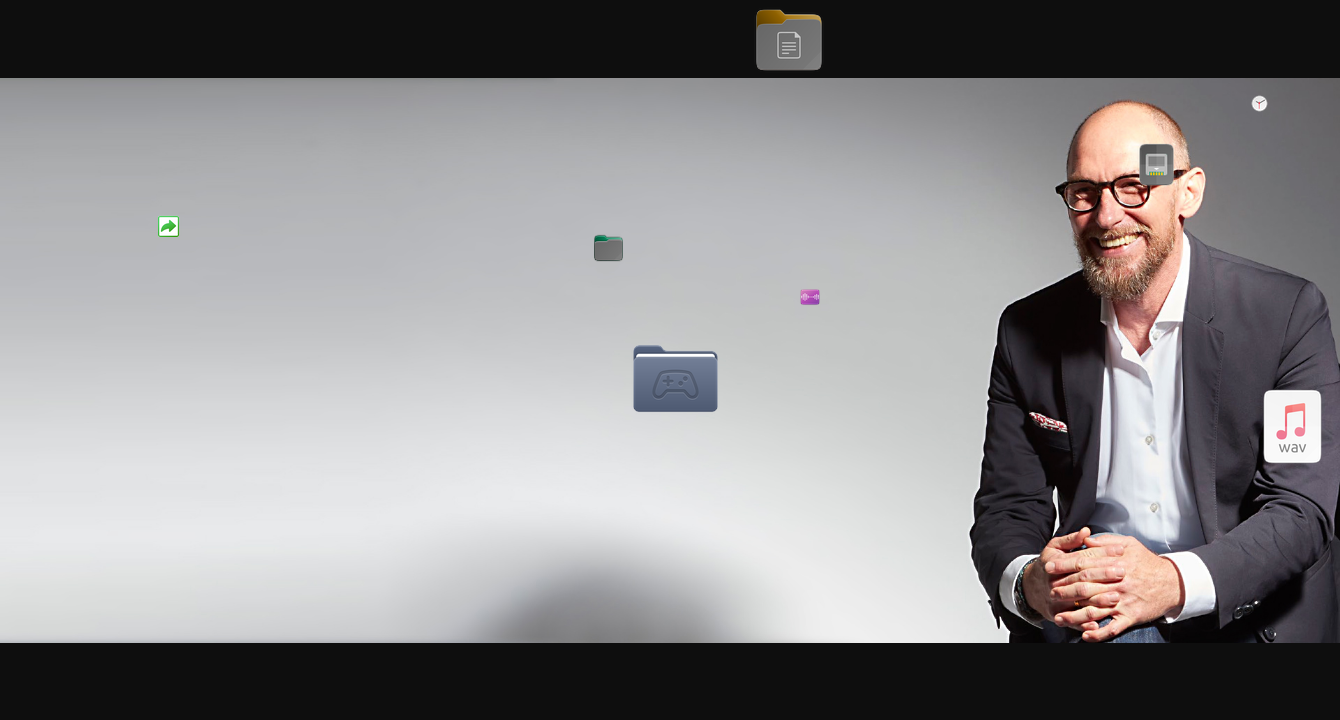  Describe the element at coordinates (1292, 426) in the screenshot. I see `a wav audio file` at that location.